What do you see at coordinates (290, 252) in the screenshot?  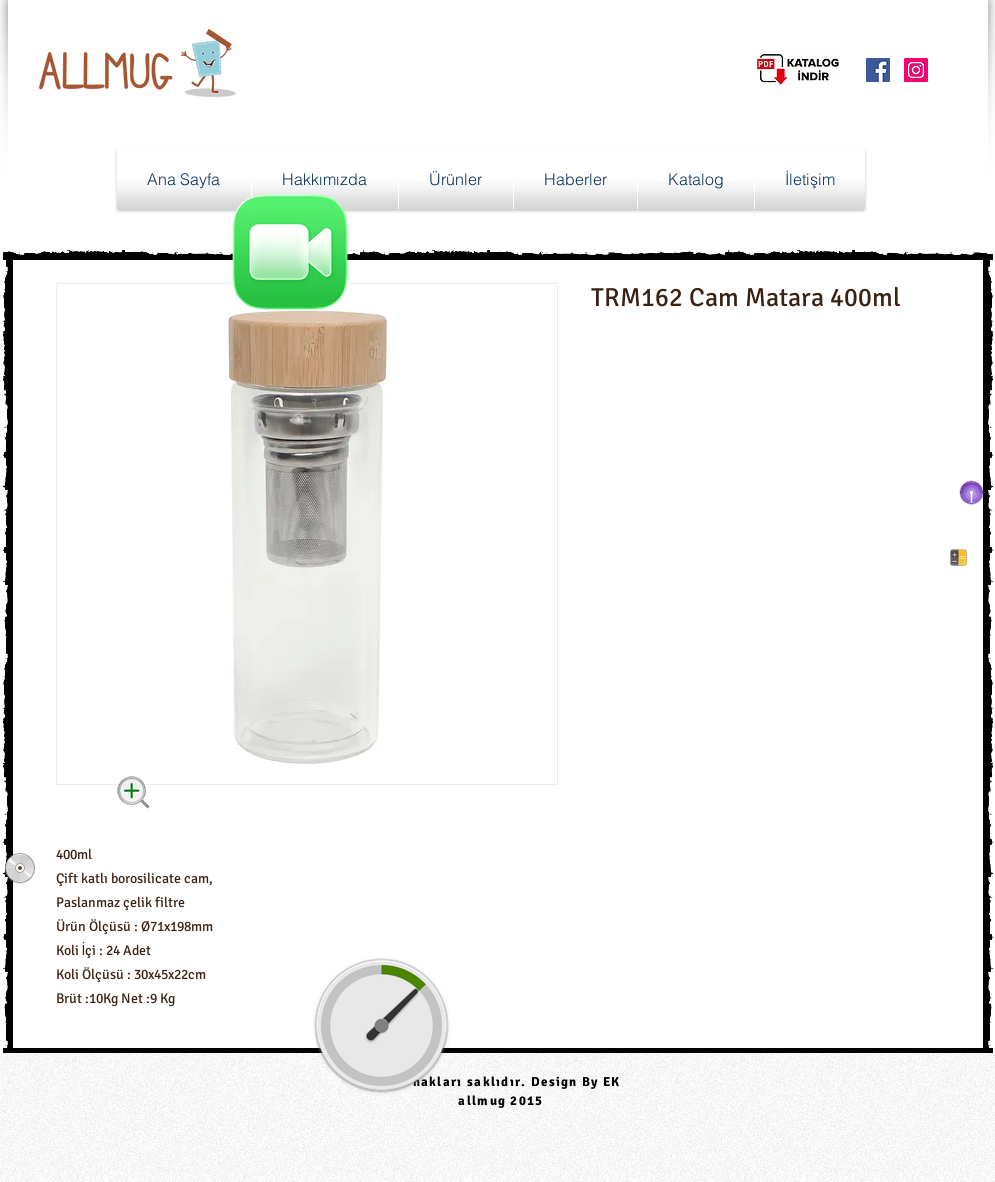 I see `open FaceTime to start a video call` at bounding box center [290, 252].